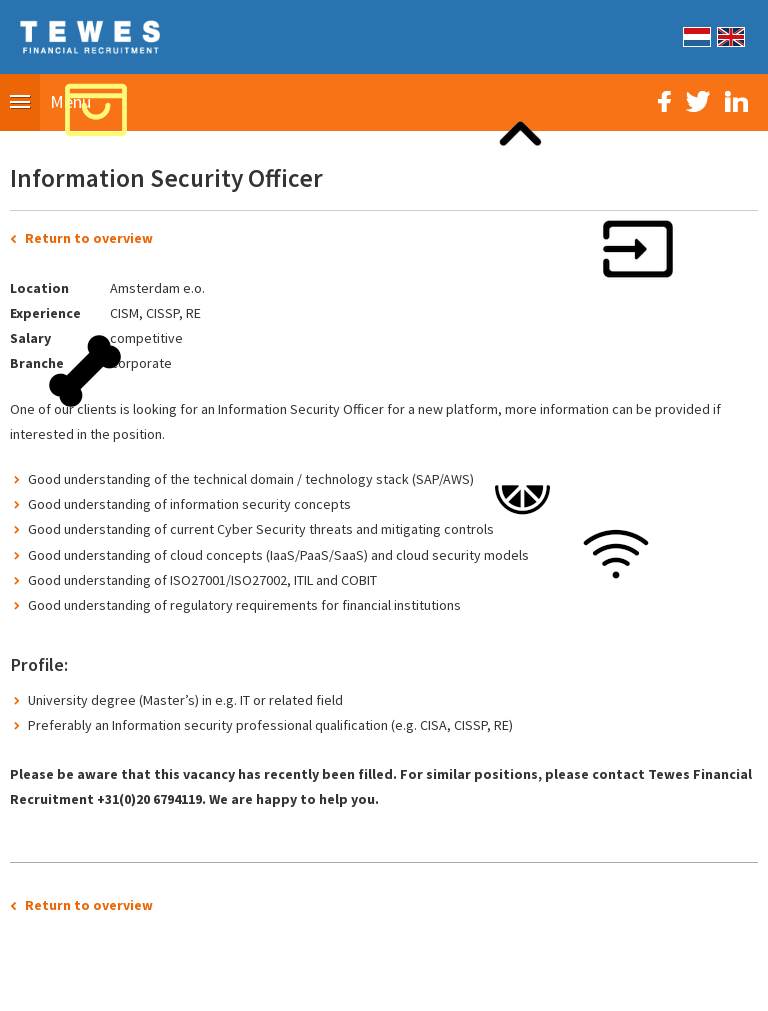  I want to click on input or import data into the current view, so click(638, 249).